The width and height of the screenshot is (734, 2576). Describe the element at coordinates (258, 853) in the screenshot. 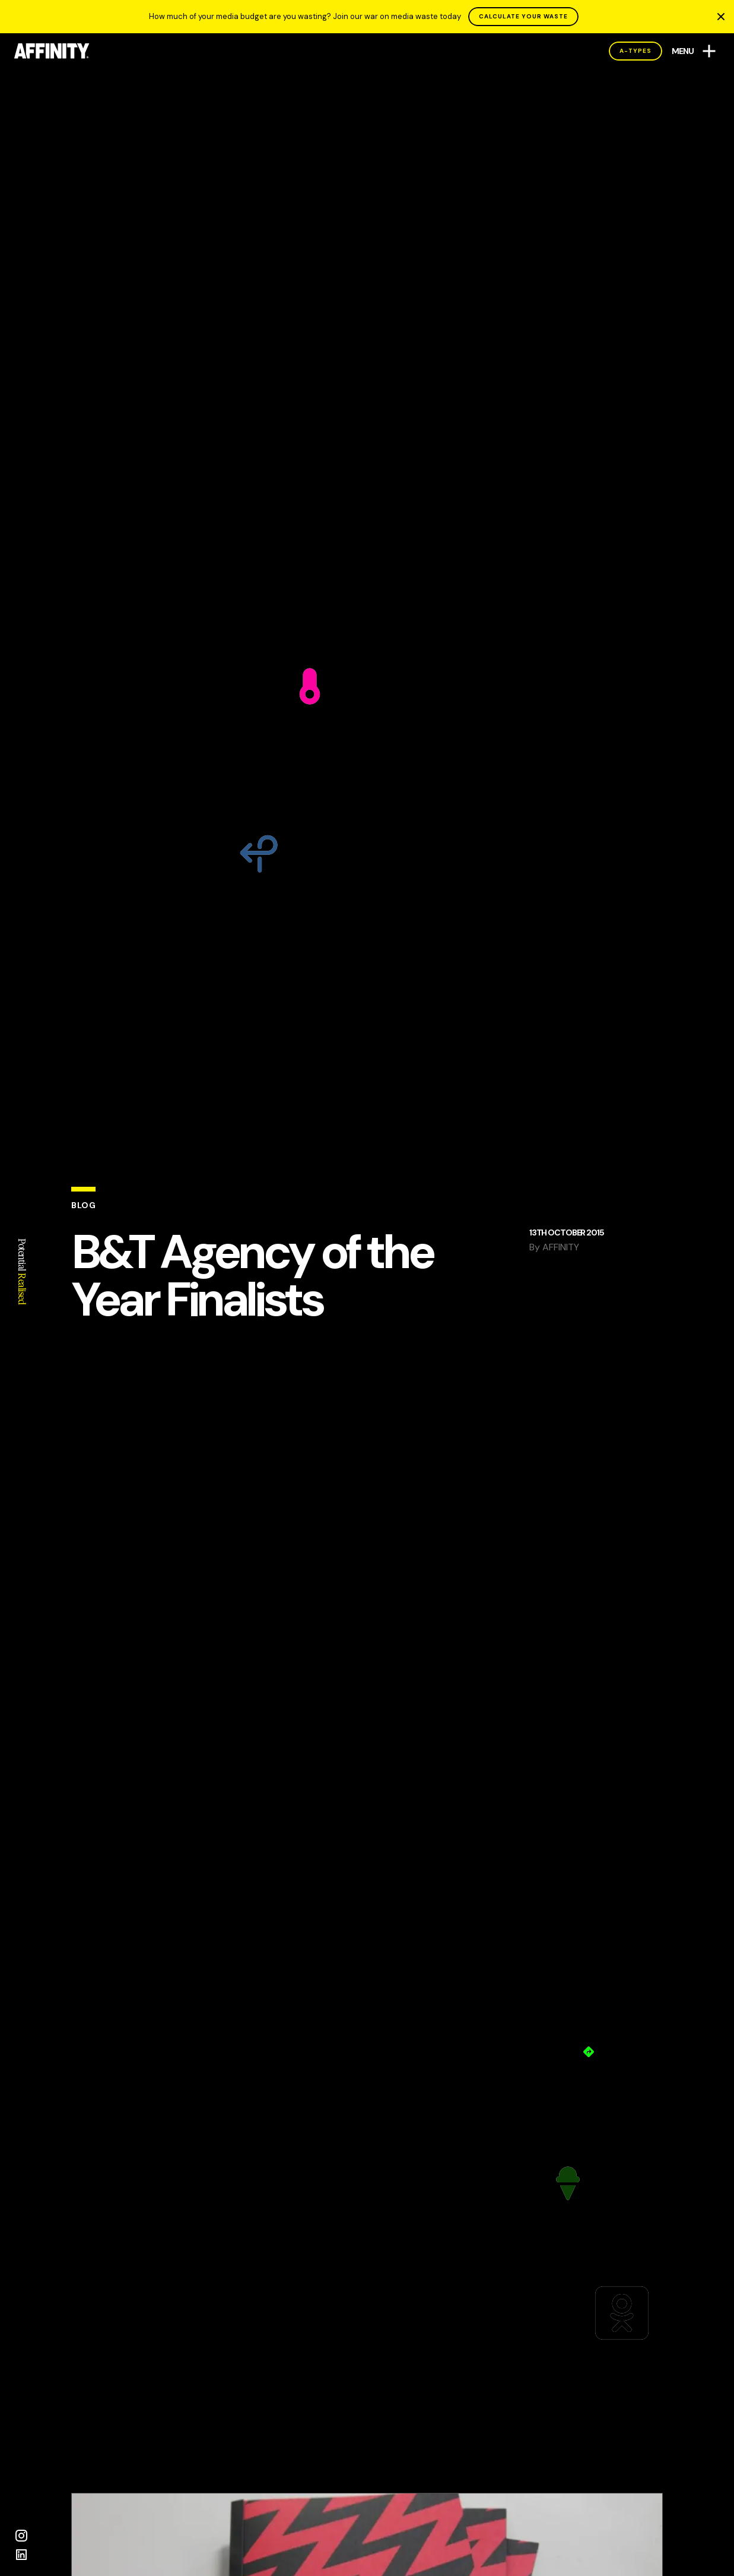

I see `undo recent action` at that location.